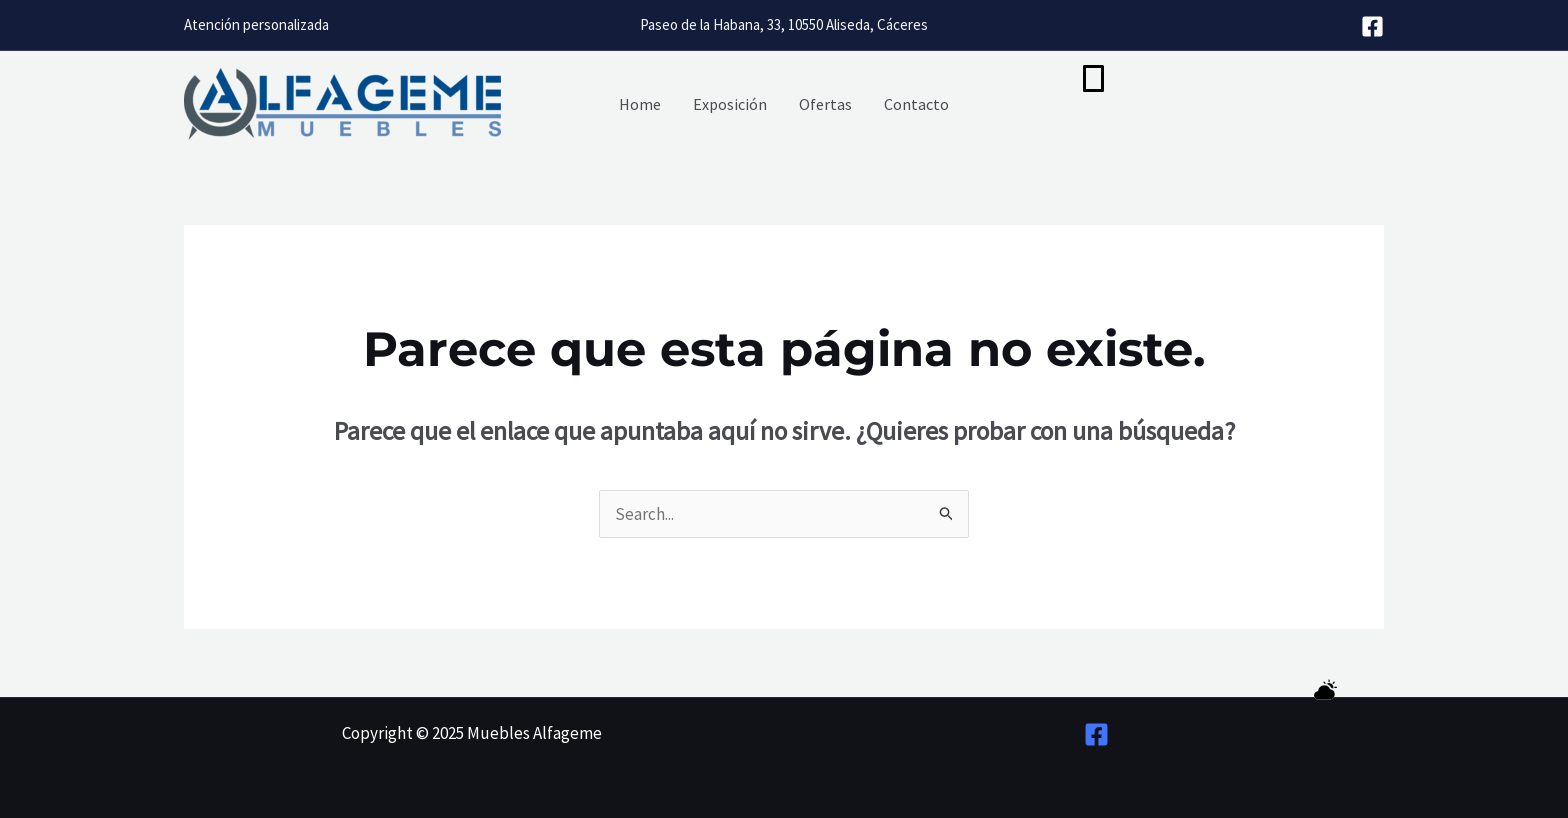 The width and height of the screenshot is (1568, 818). Describe the element at coordinates (1325, 689) in the screenshot. I see `indicates partly cloudy weather conditions` at that location.